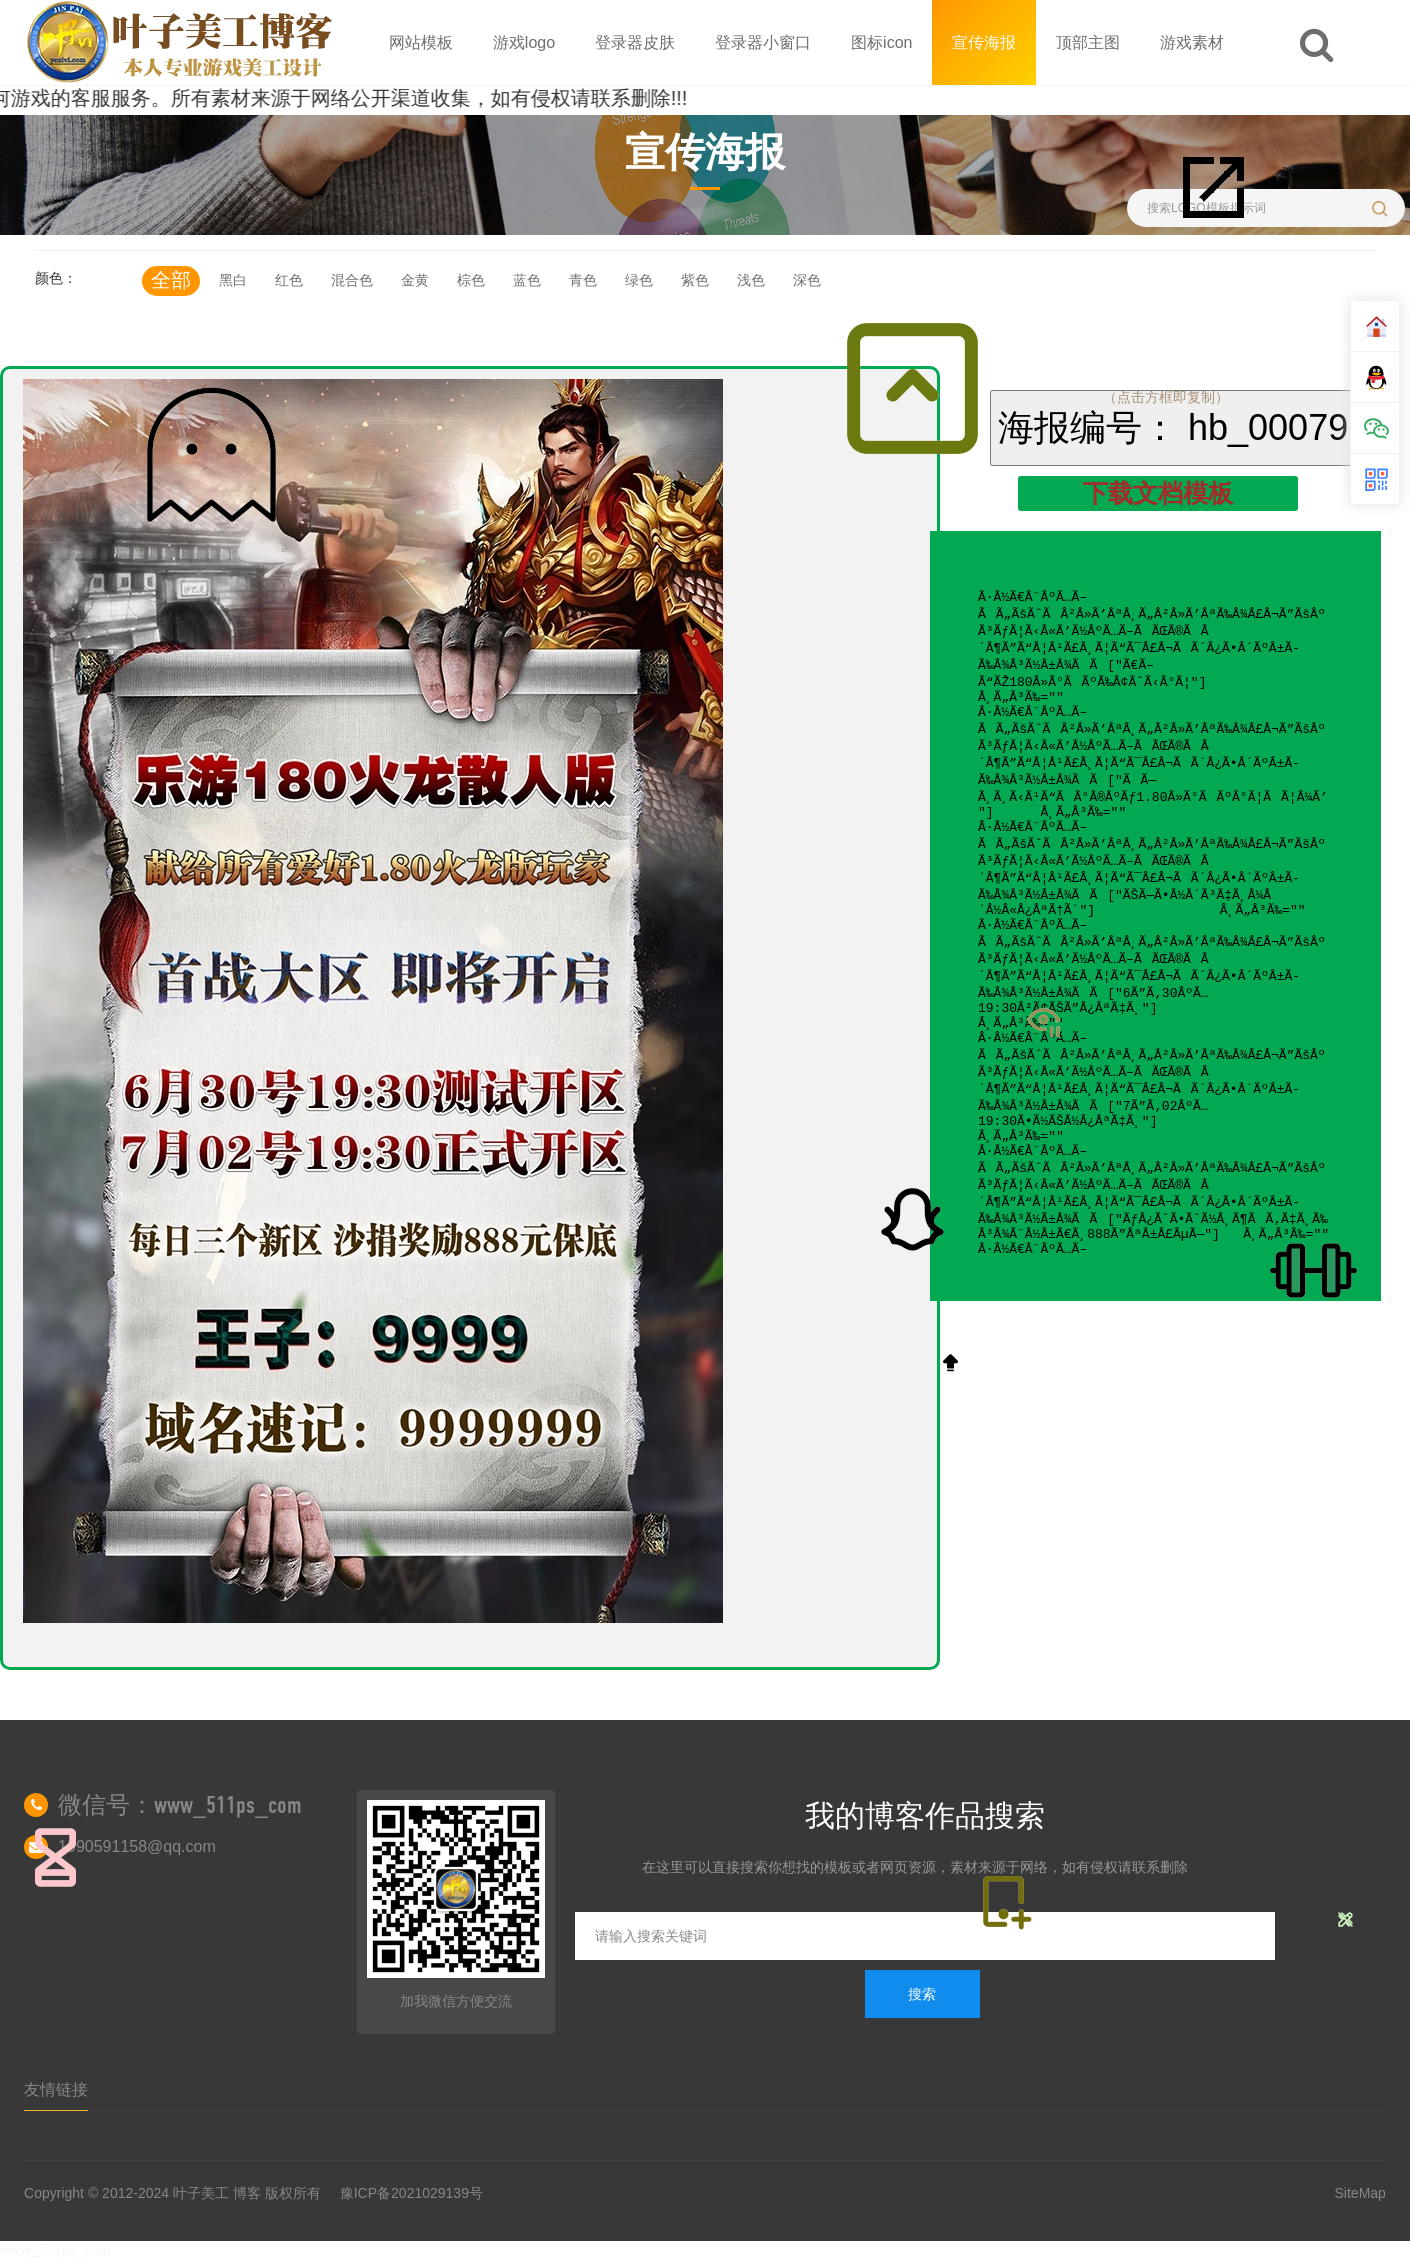 The height and width of the screenshot is (2257, 1410). Describe the element at coordinates (211, 457) in the screenshot. I see `toggle ghost mode or invisible status` at that location.